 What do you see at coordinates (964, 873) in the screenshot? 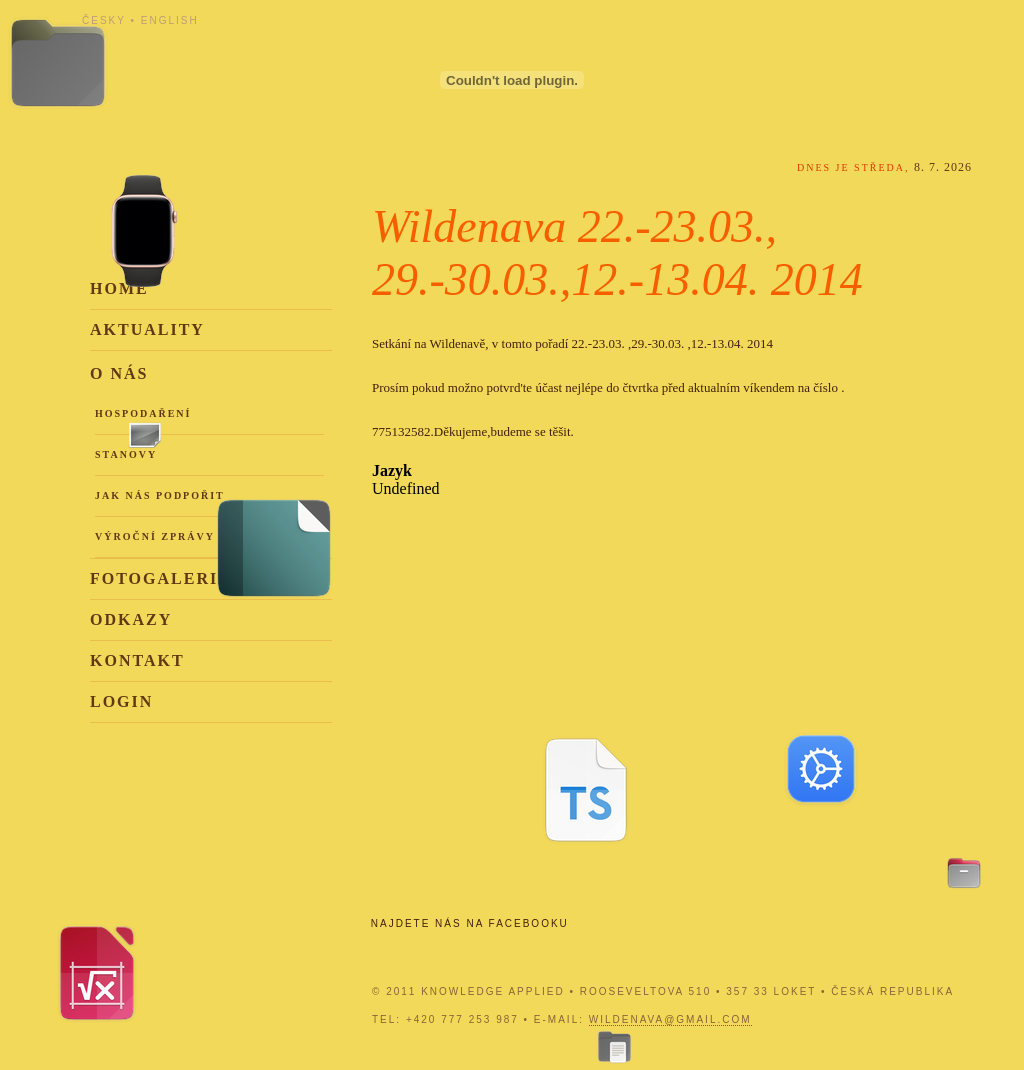
I see `open the file manager application` at bounding box center [964, 873].